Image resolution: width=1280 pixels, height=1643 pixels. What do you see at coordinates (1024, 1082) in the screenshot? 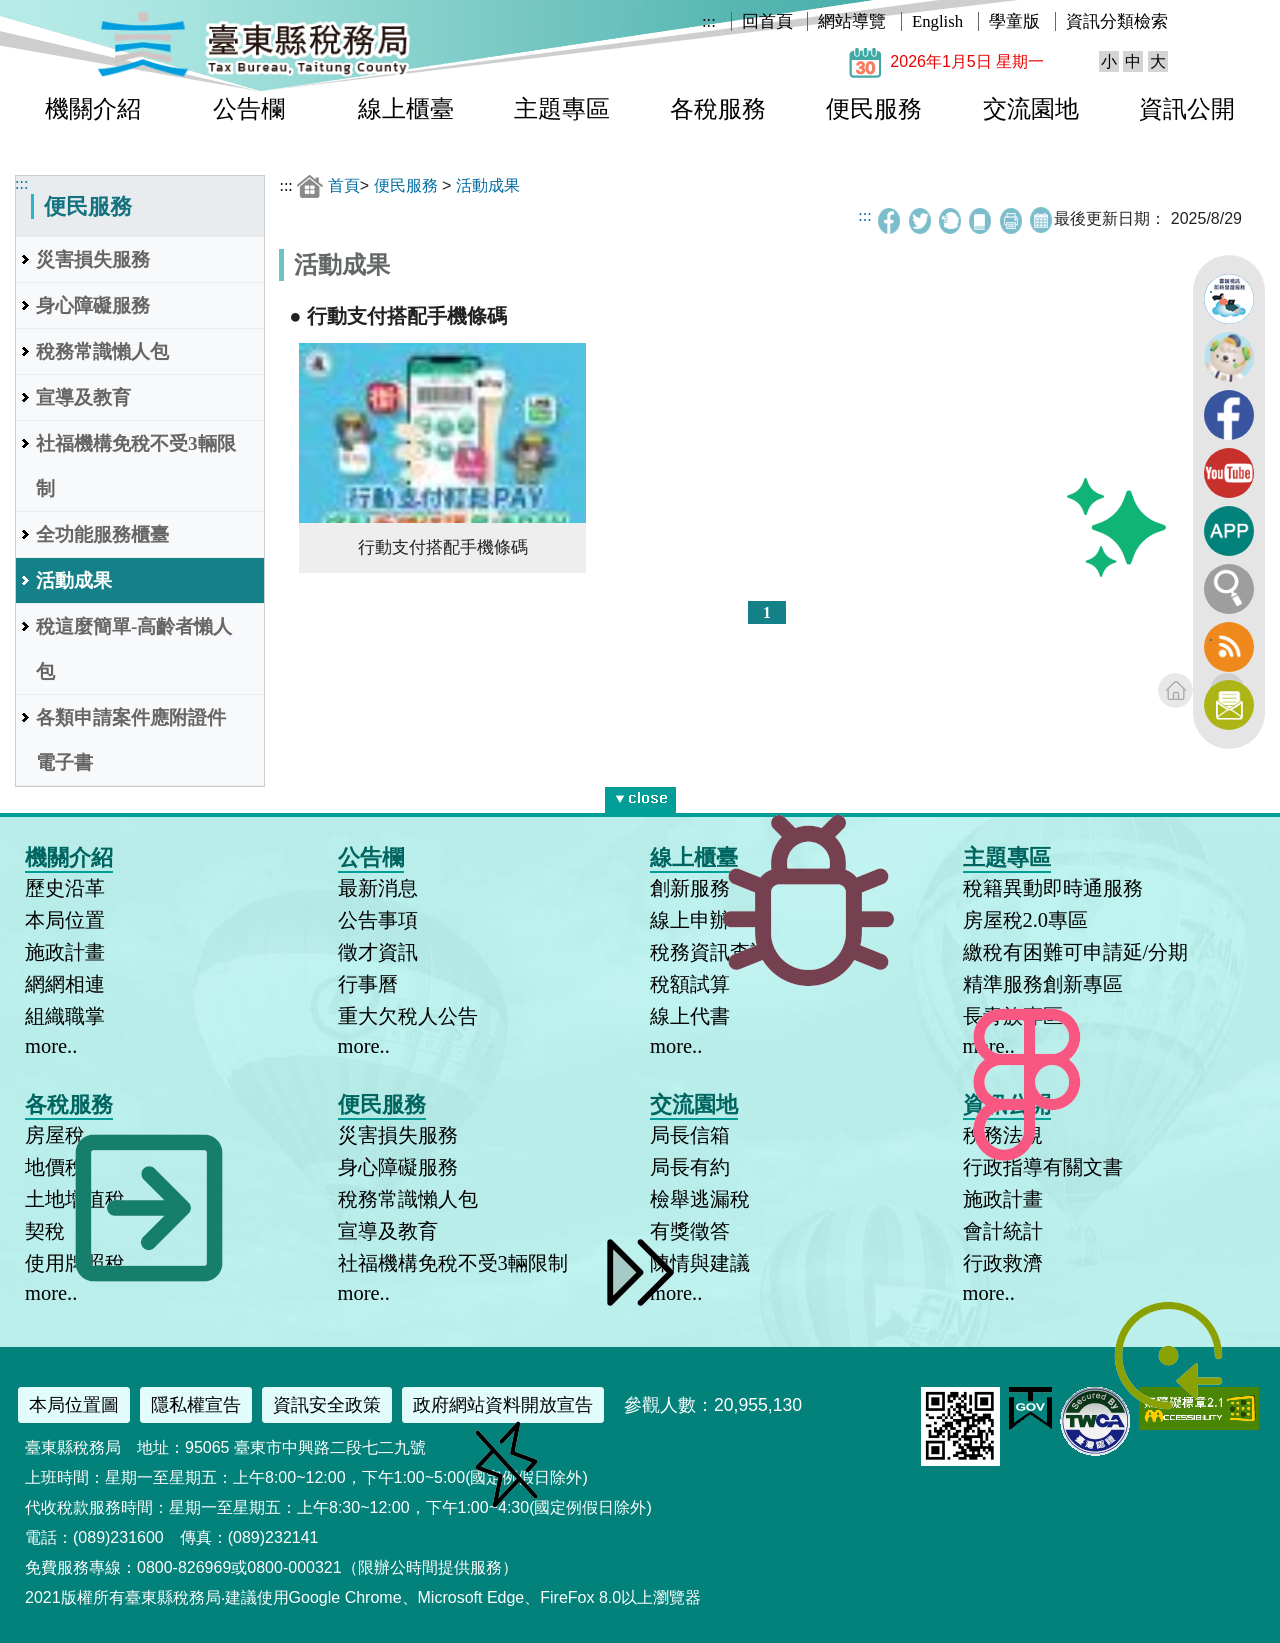
I see `open figma` at bounding box center [1024, 1082].